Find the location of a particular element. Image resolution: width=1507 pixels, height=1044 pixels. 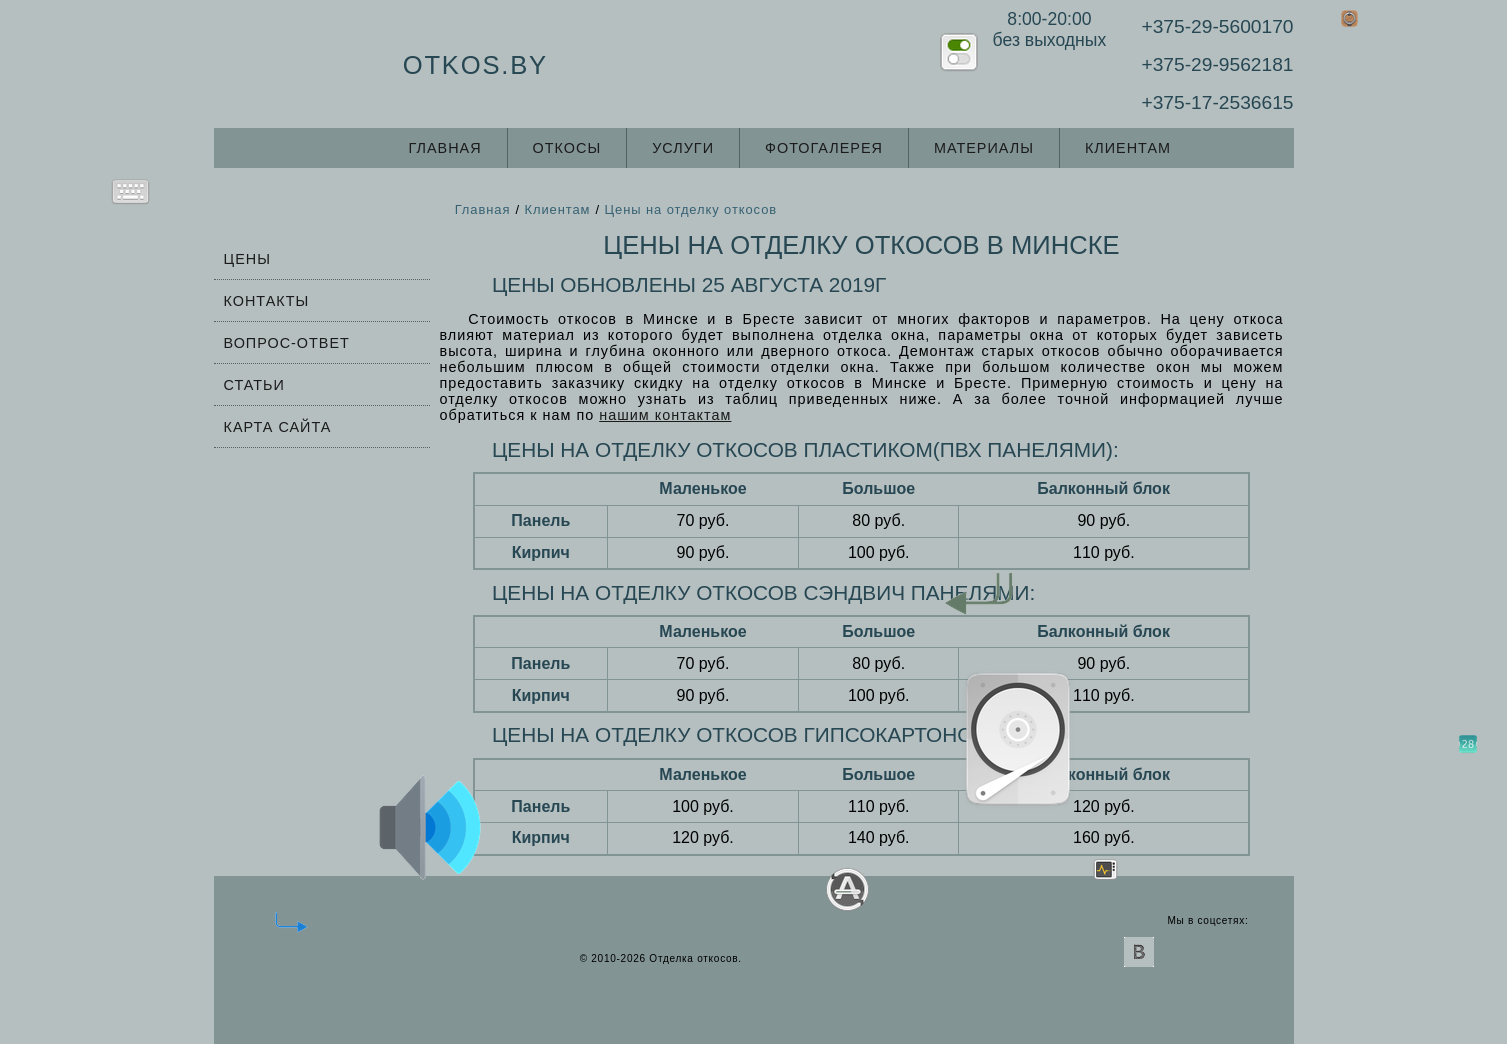

open disk utility application is located at coordinates (1018, 739).